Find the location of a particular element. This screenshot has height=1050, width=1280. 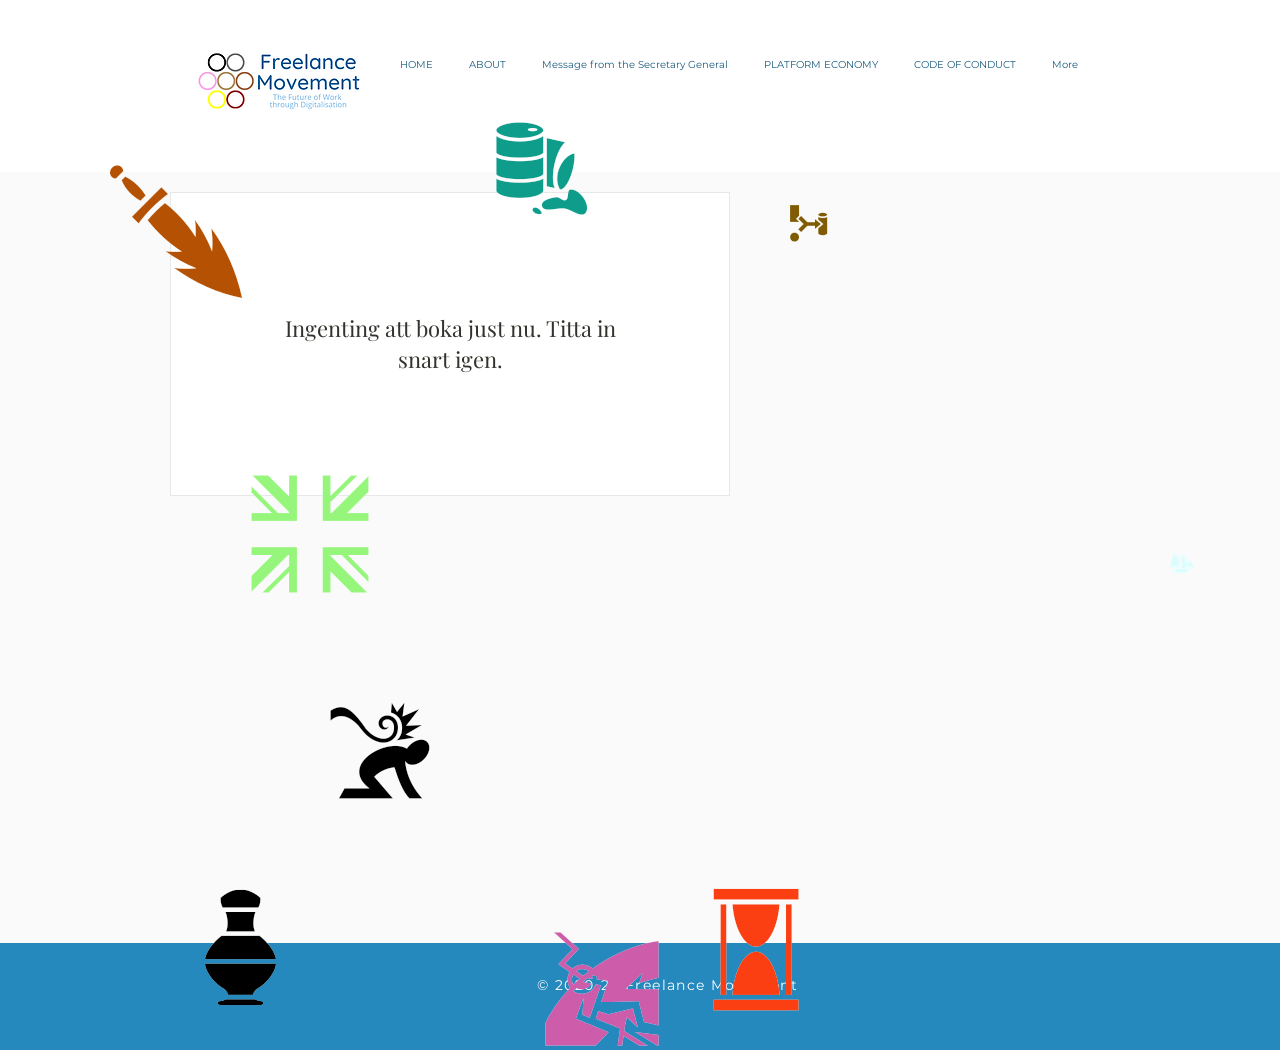

view pottery or ceramics collection is located at coordinates (240, 947).